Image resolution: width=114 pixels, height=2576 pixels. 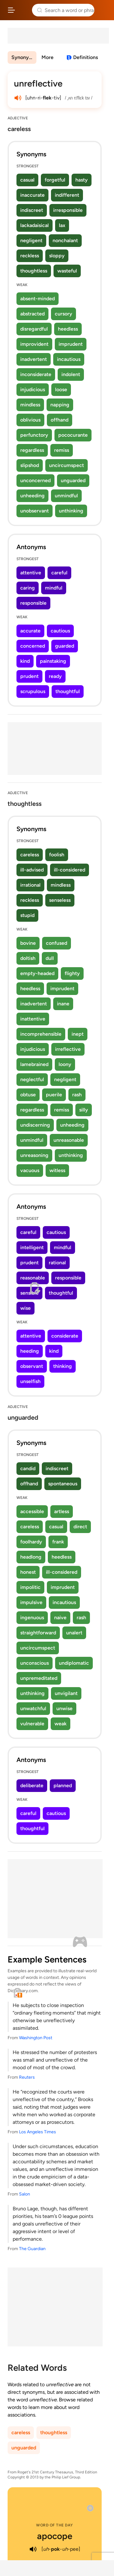 I want to click on audio CD or optical disc media, so click(x=90, y=2508).